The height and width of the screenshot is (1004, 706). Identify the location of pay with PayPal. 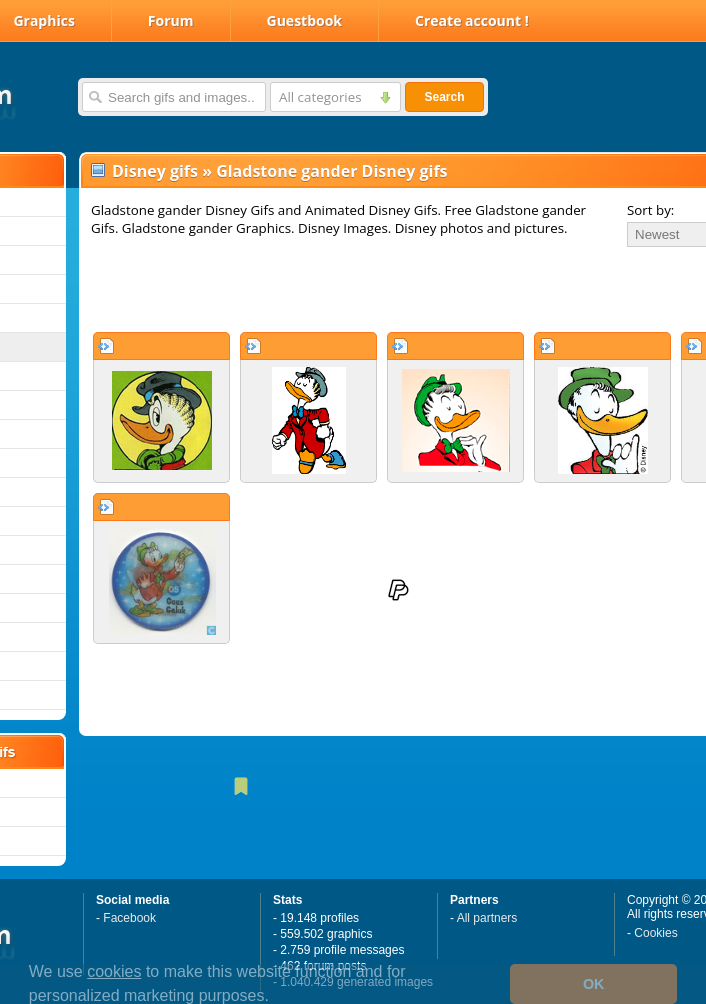
(398, 590).